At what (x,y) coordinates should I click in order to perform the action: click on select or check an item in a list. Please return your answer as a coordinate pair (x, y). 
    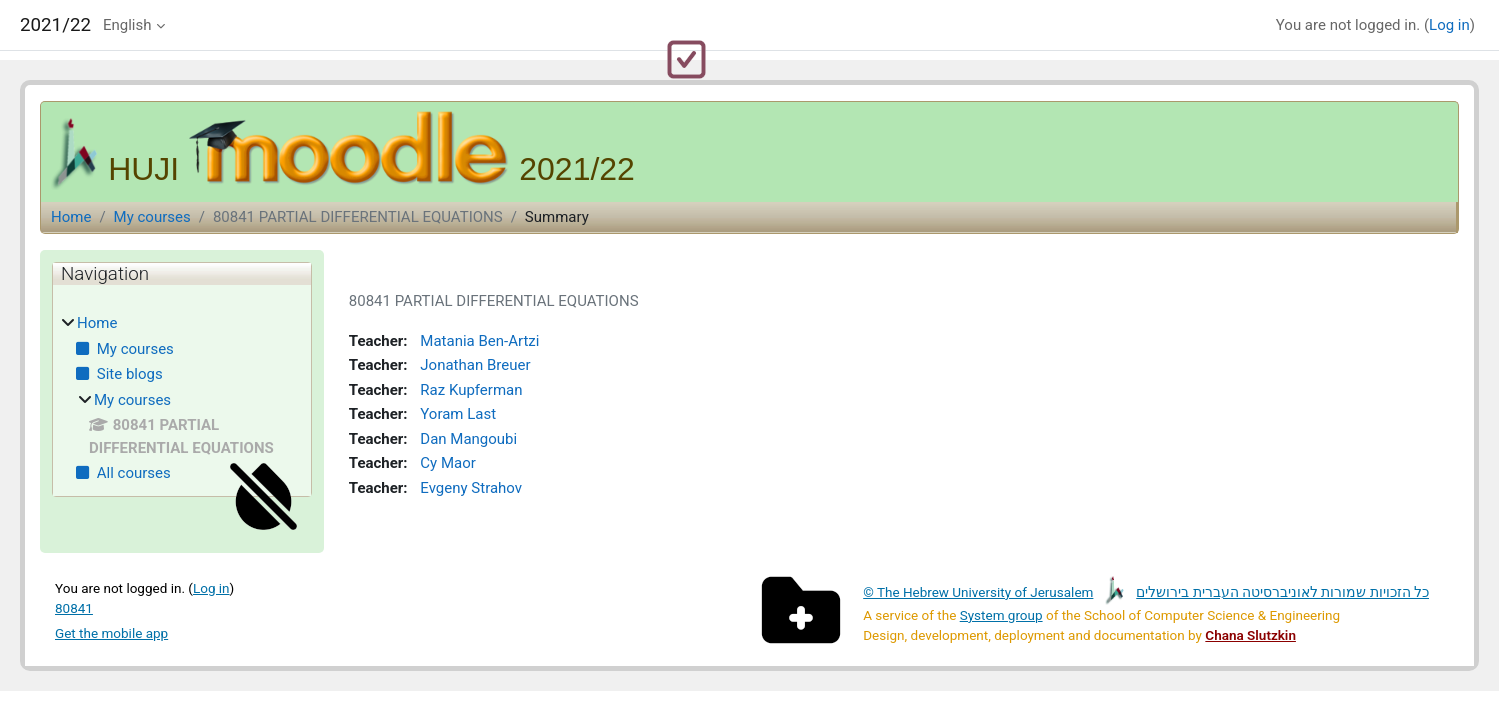
    Looking at the image, I should click on (686, 59).